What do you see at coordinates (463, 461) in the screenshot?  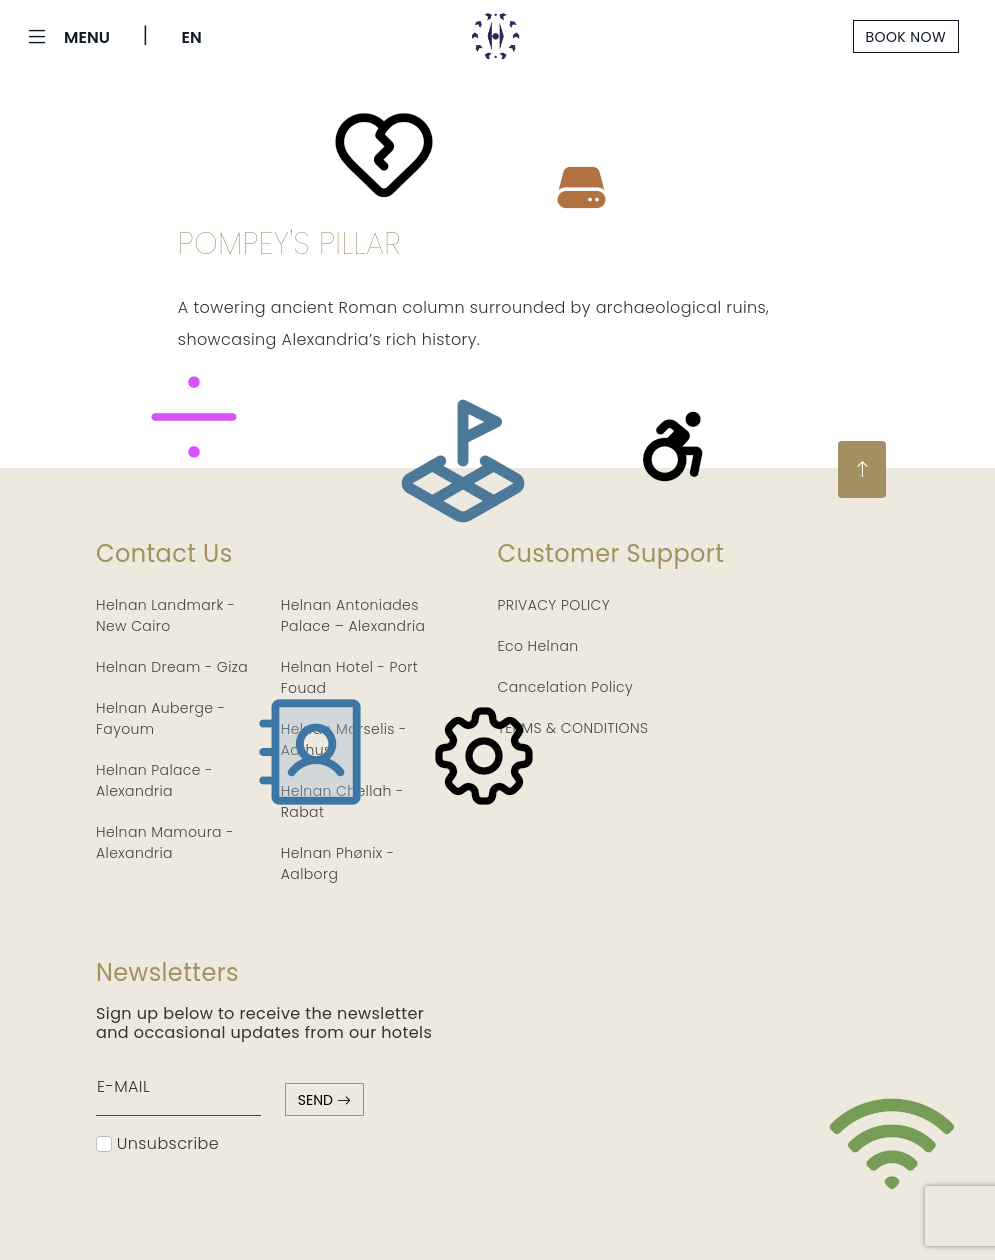 I see `view land plot or parcel details` at bounding box center [463, 461].